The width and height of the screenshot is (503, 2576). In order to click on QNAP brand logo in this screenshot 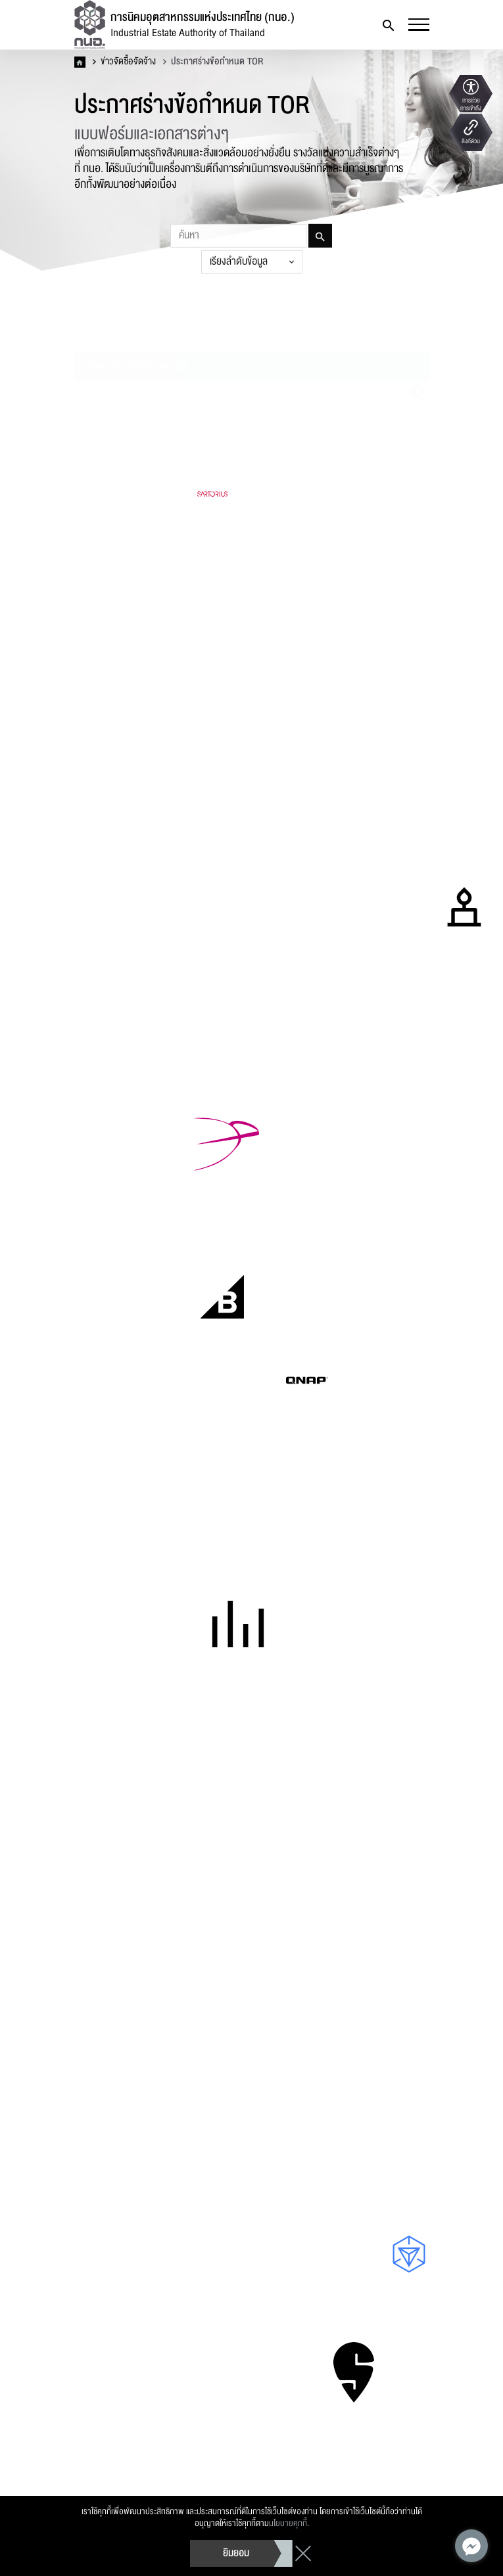, I will do `click(307, 1380)`.